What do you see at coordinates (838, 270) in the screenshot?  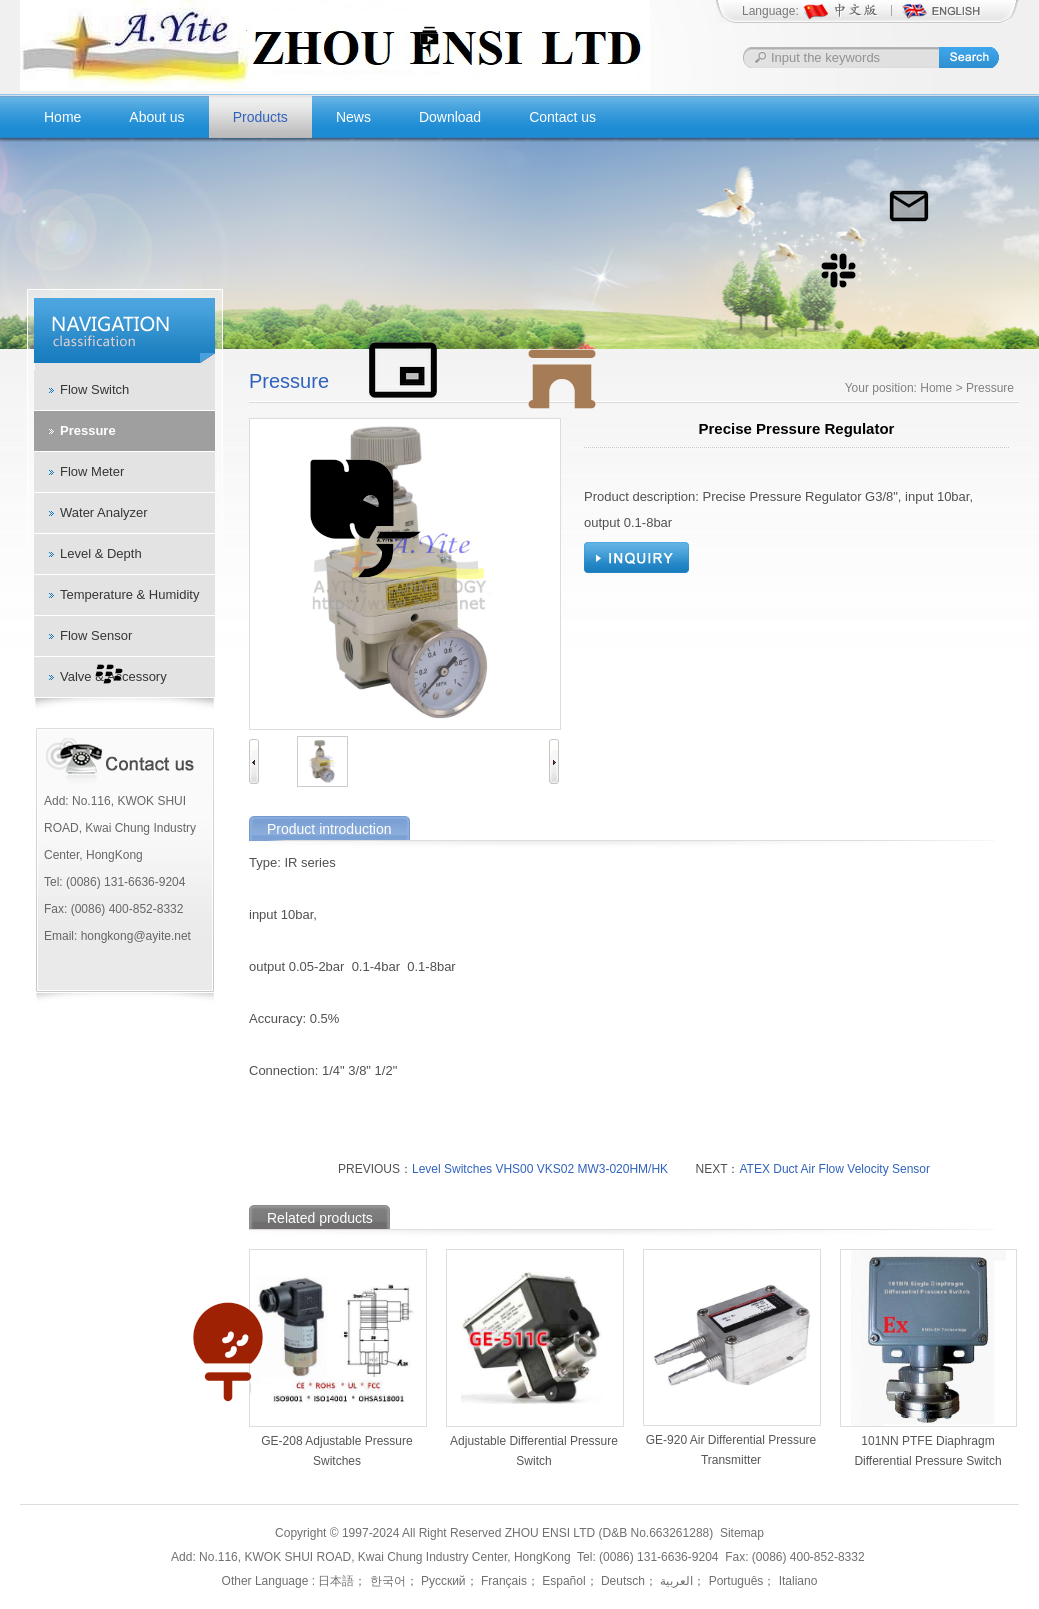 I see `open slack workspace` at bounding box center [838, 270].